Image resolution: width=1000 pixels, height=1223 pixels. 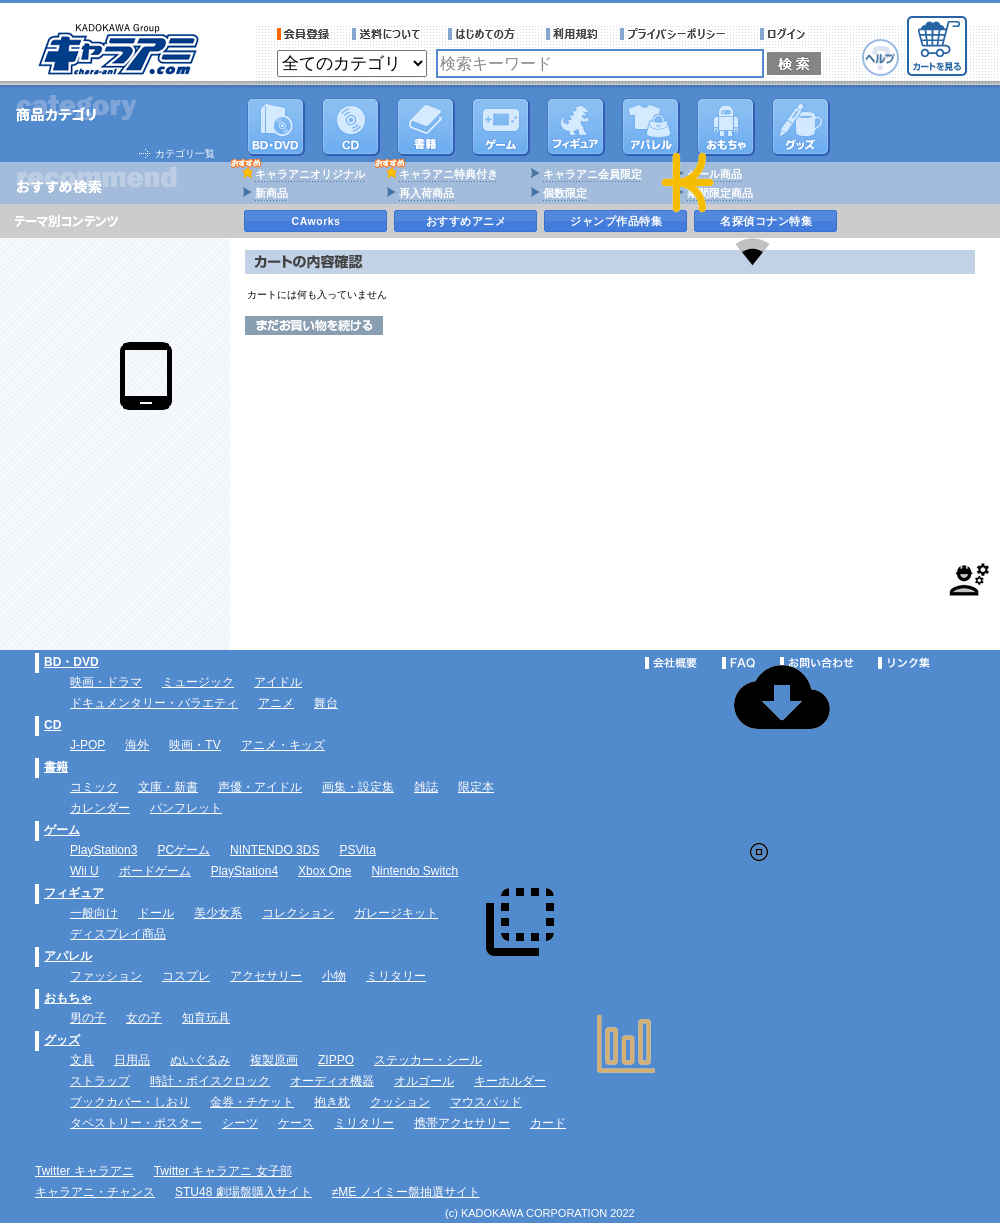 What do you see at coordinates (969, 579) in the screenshot?
I see `access engineering or technical settings` at bounding box center [969, 579].